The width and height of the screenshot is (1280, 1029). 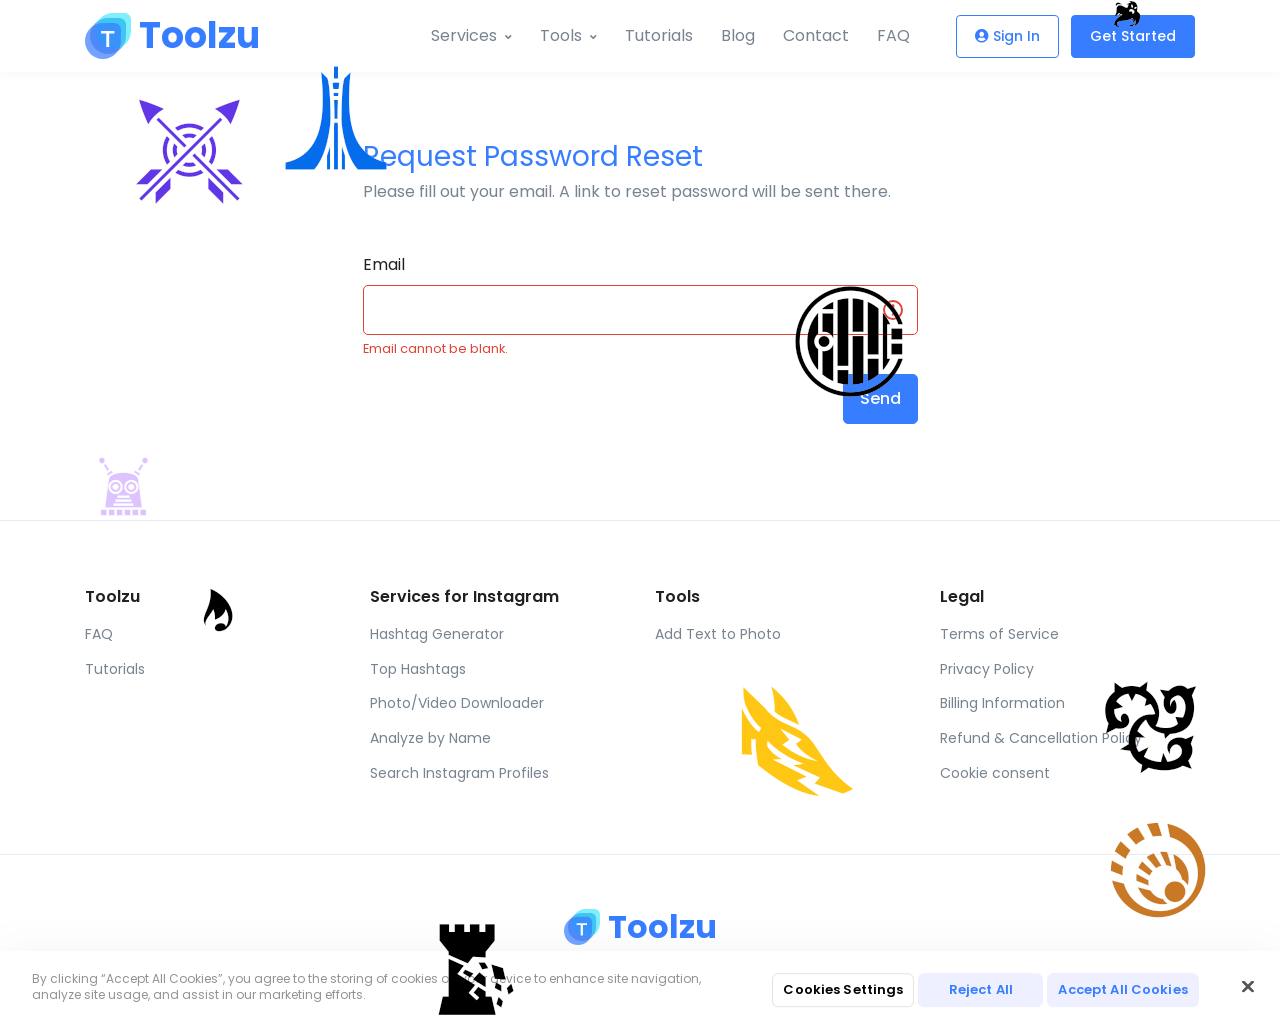 I want to click on toggle light or illumination in-game, so click(x=217, y=610).